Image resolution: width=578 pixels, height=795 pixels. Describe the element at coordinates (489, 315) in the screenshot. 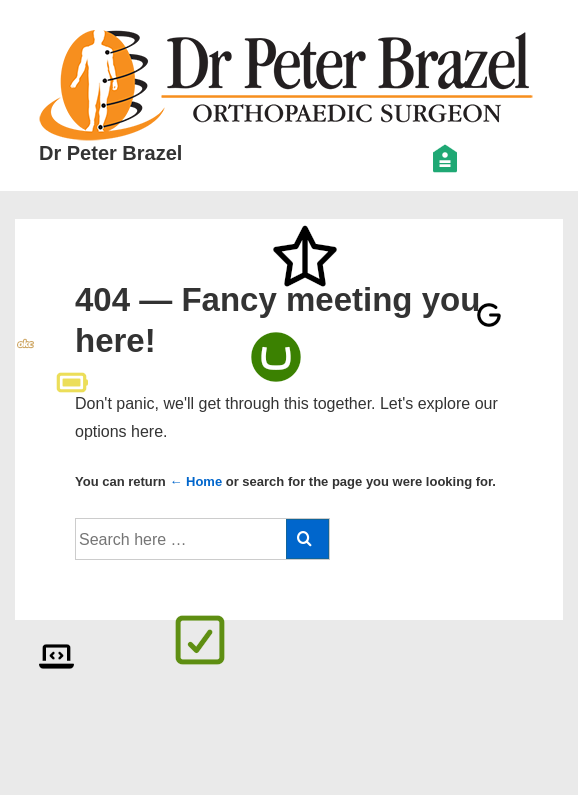

I see `indicates items starting with the letter G` at that location.